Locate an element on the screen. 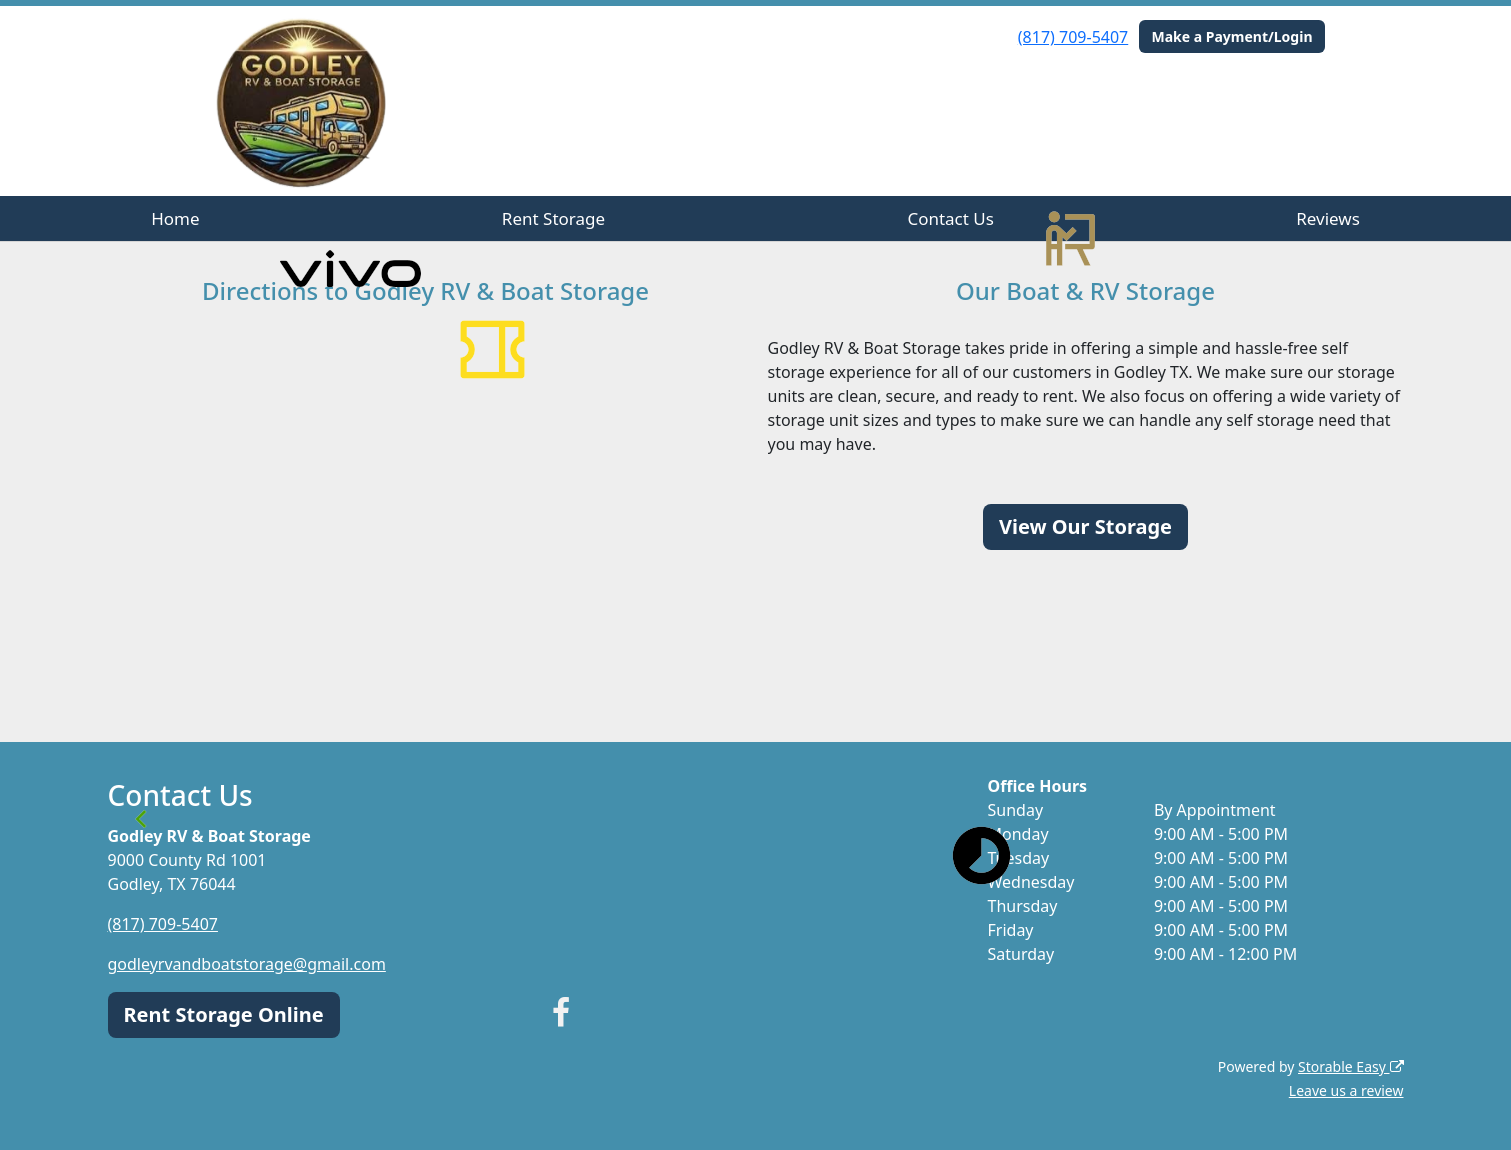 The image size is (1511, 1150). go back to the previous screen is located at coordinates (141, 819).